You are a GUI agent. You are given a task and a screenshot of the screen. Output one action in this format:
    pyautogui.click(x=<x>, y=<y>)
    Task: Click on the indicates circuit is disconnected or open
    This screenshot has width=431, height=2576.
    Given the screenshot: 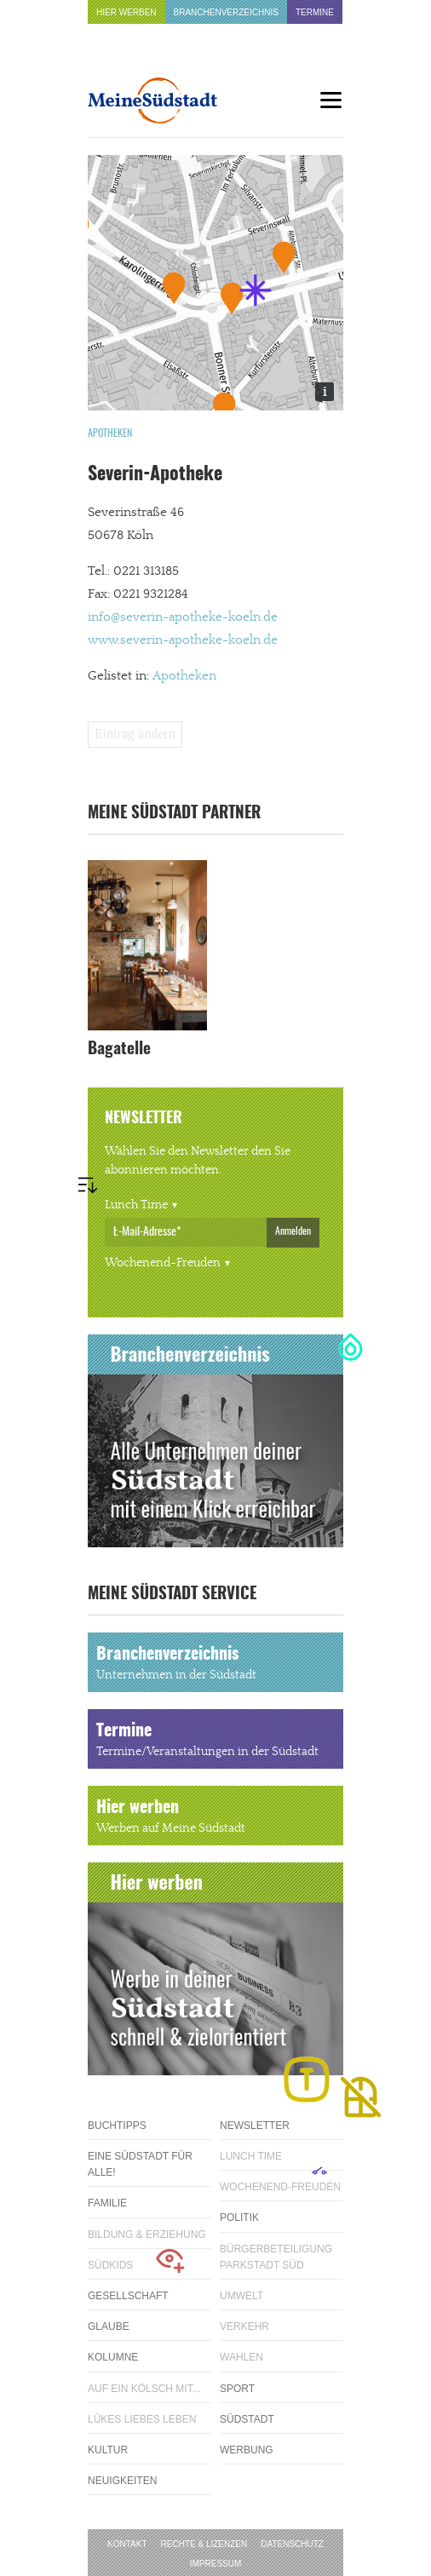 What is the action you would take?
    pyautogui.click(x=319, y=2172)
    